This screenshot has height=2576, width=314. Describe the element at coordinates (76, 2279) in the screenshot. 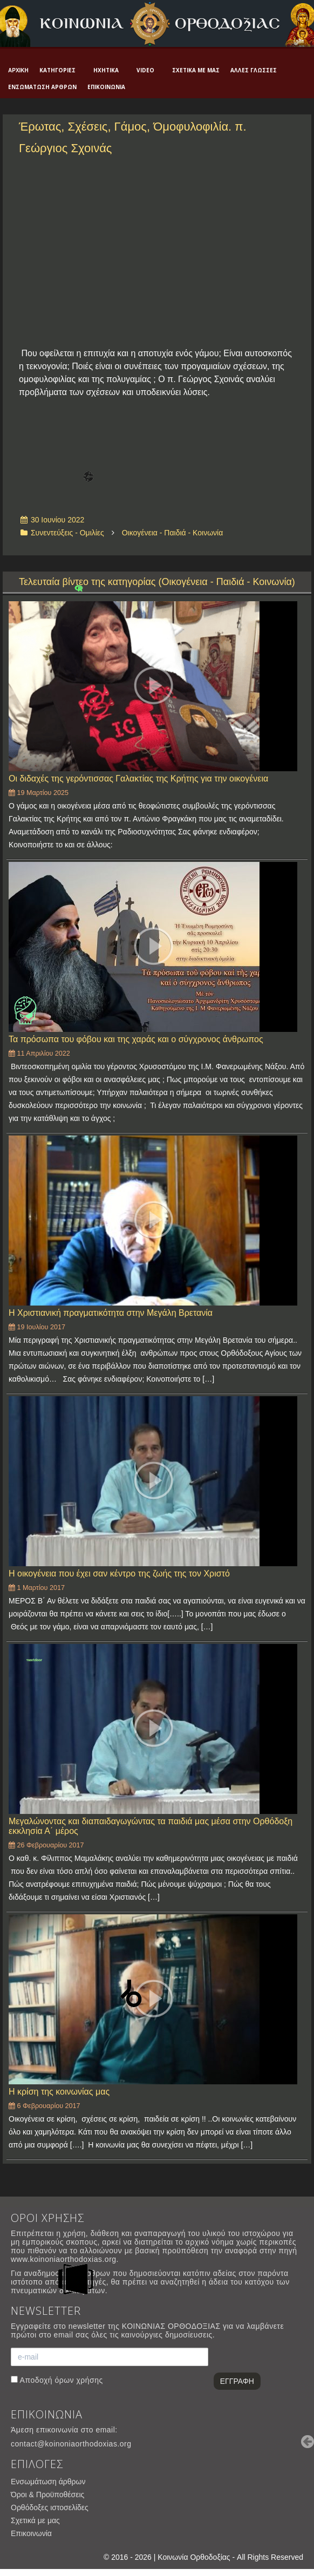

I see `reveal.js presentation framework logo` at that location.